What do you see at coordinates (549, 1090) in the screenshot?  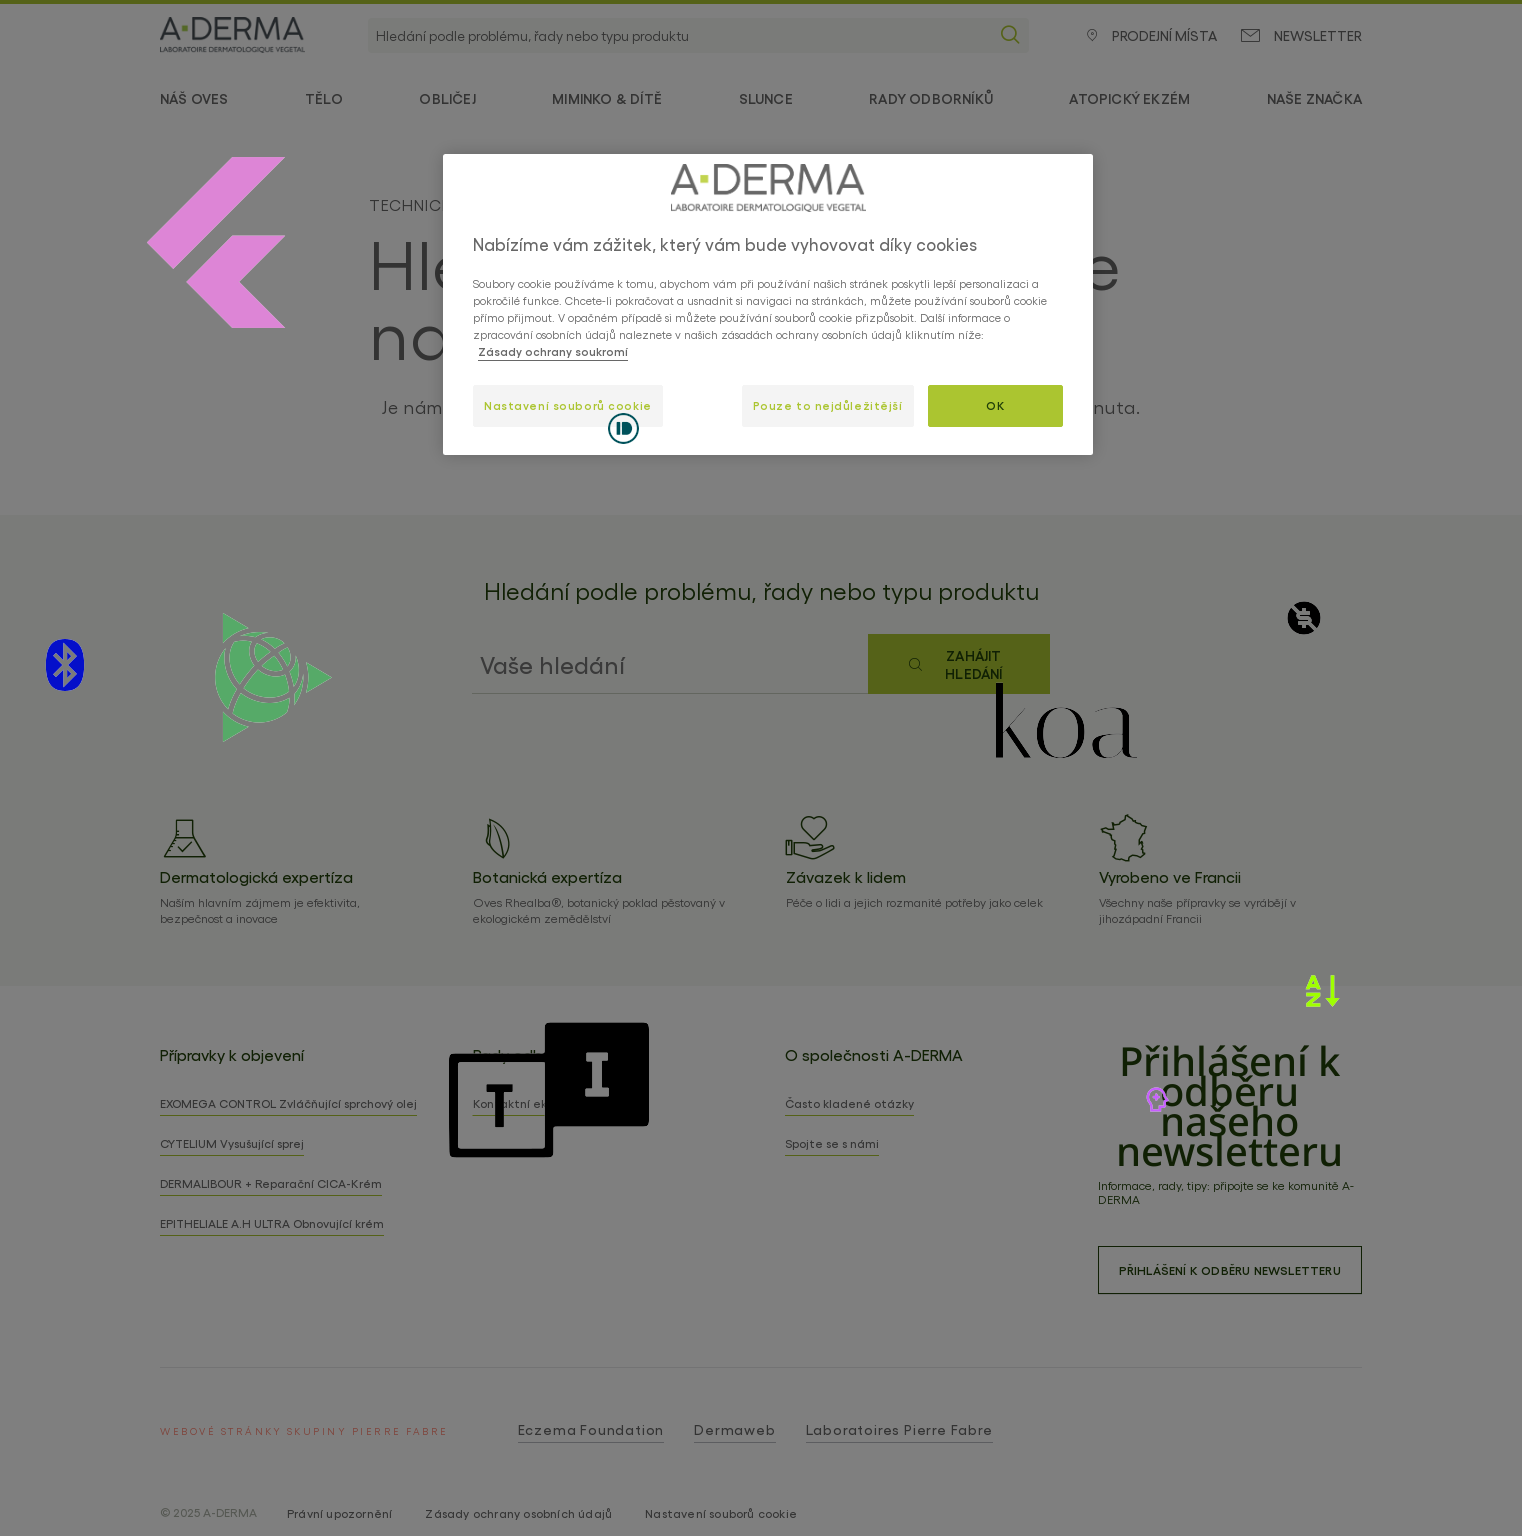 I see `open the TuneIn radio app` at bounding box center [549, 1090].